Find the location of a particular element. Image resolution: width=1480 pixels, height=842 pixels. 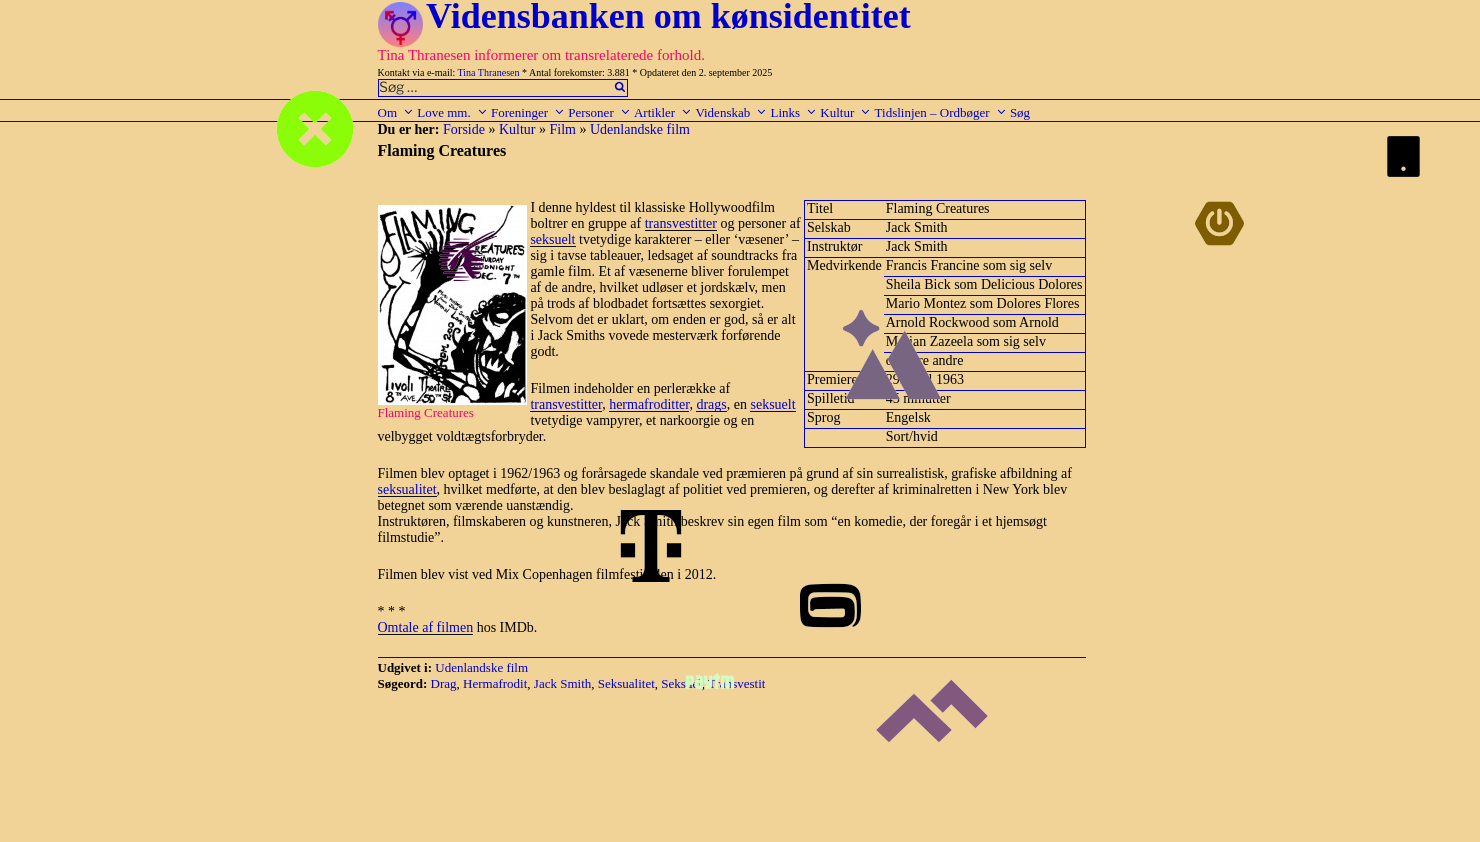

open Paytm payment app is located at coordinates (710, 681).